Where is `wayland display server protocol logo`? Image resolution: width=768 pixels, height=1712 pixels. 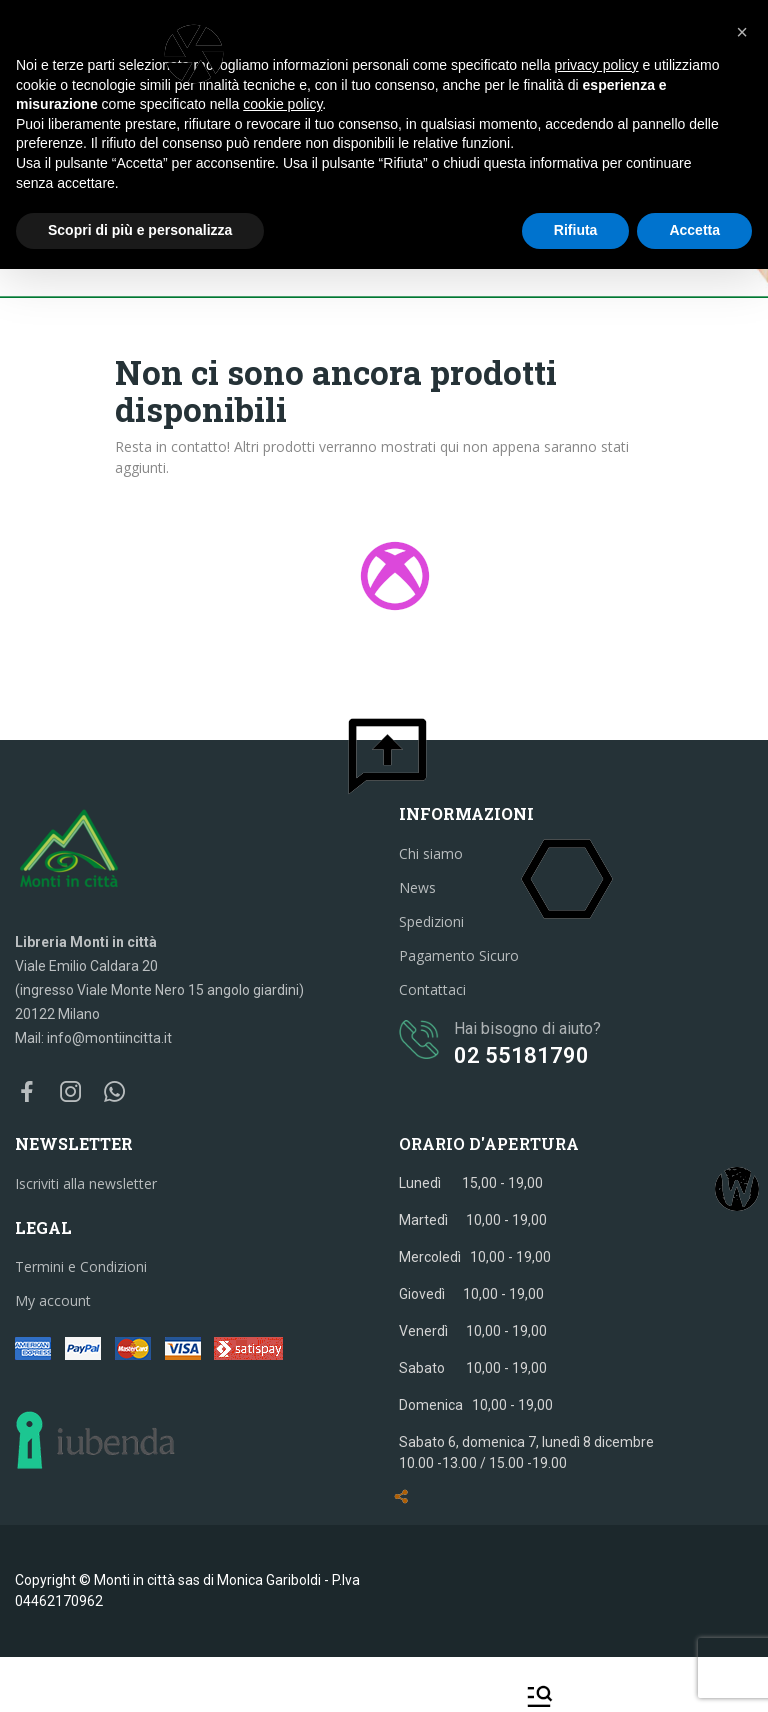
wayland display server protocol logo is located at coordinates (737, 1189).